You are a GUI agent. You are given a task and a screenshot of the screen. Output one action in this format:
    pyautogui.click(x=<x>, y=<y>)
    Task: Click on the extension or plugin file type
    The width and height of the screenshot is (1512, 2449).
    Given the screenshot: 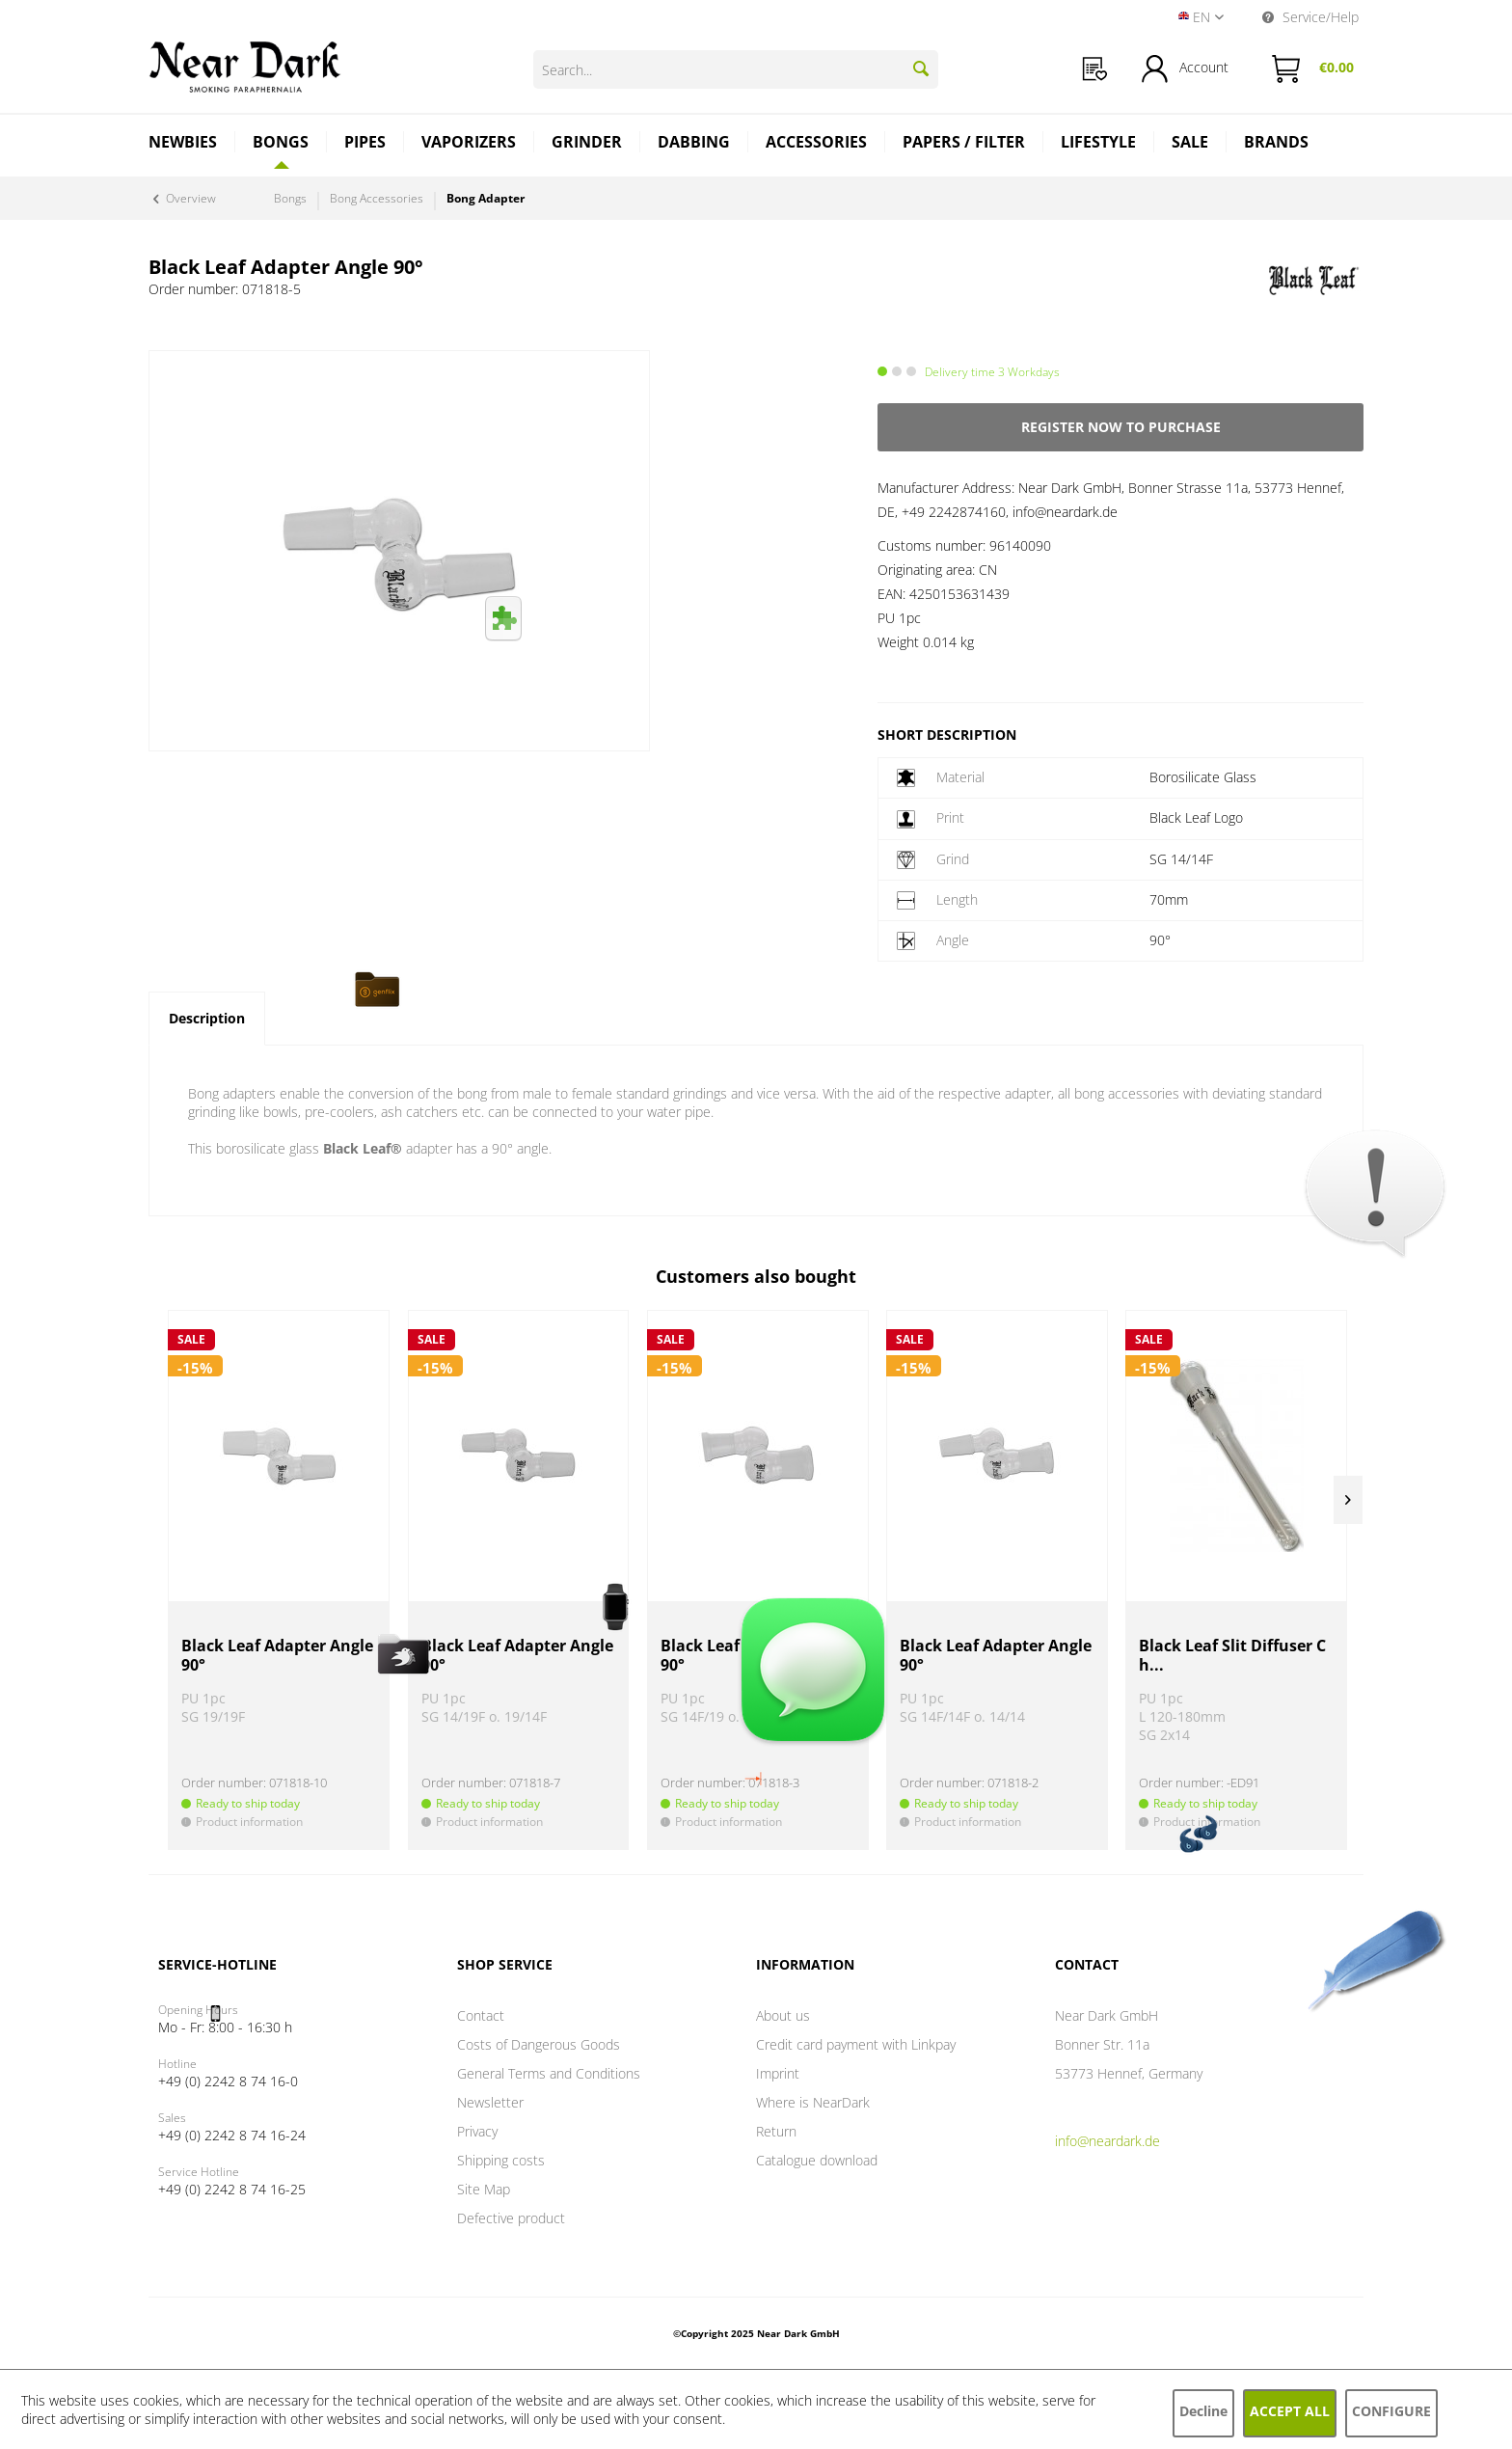 What is the action you would take?
    pyautogui.click(x=503, y=618)
    